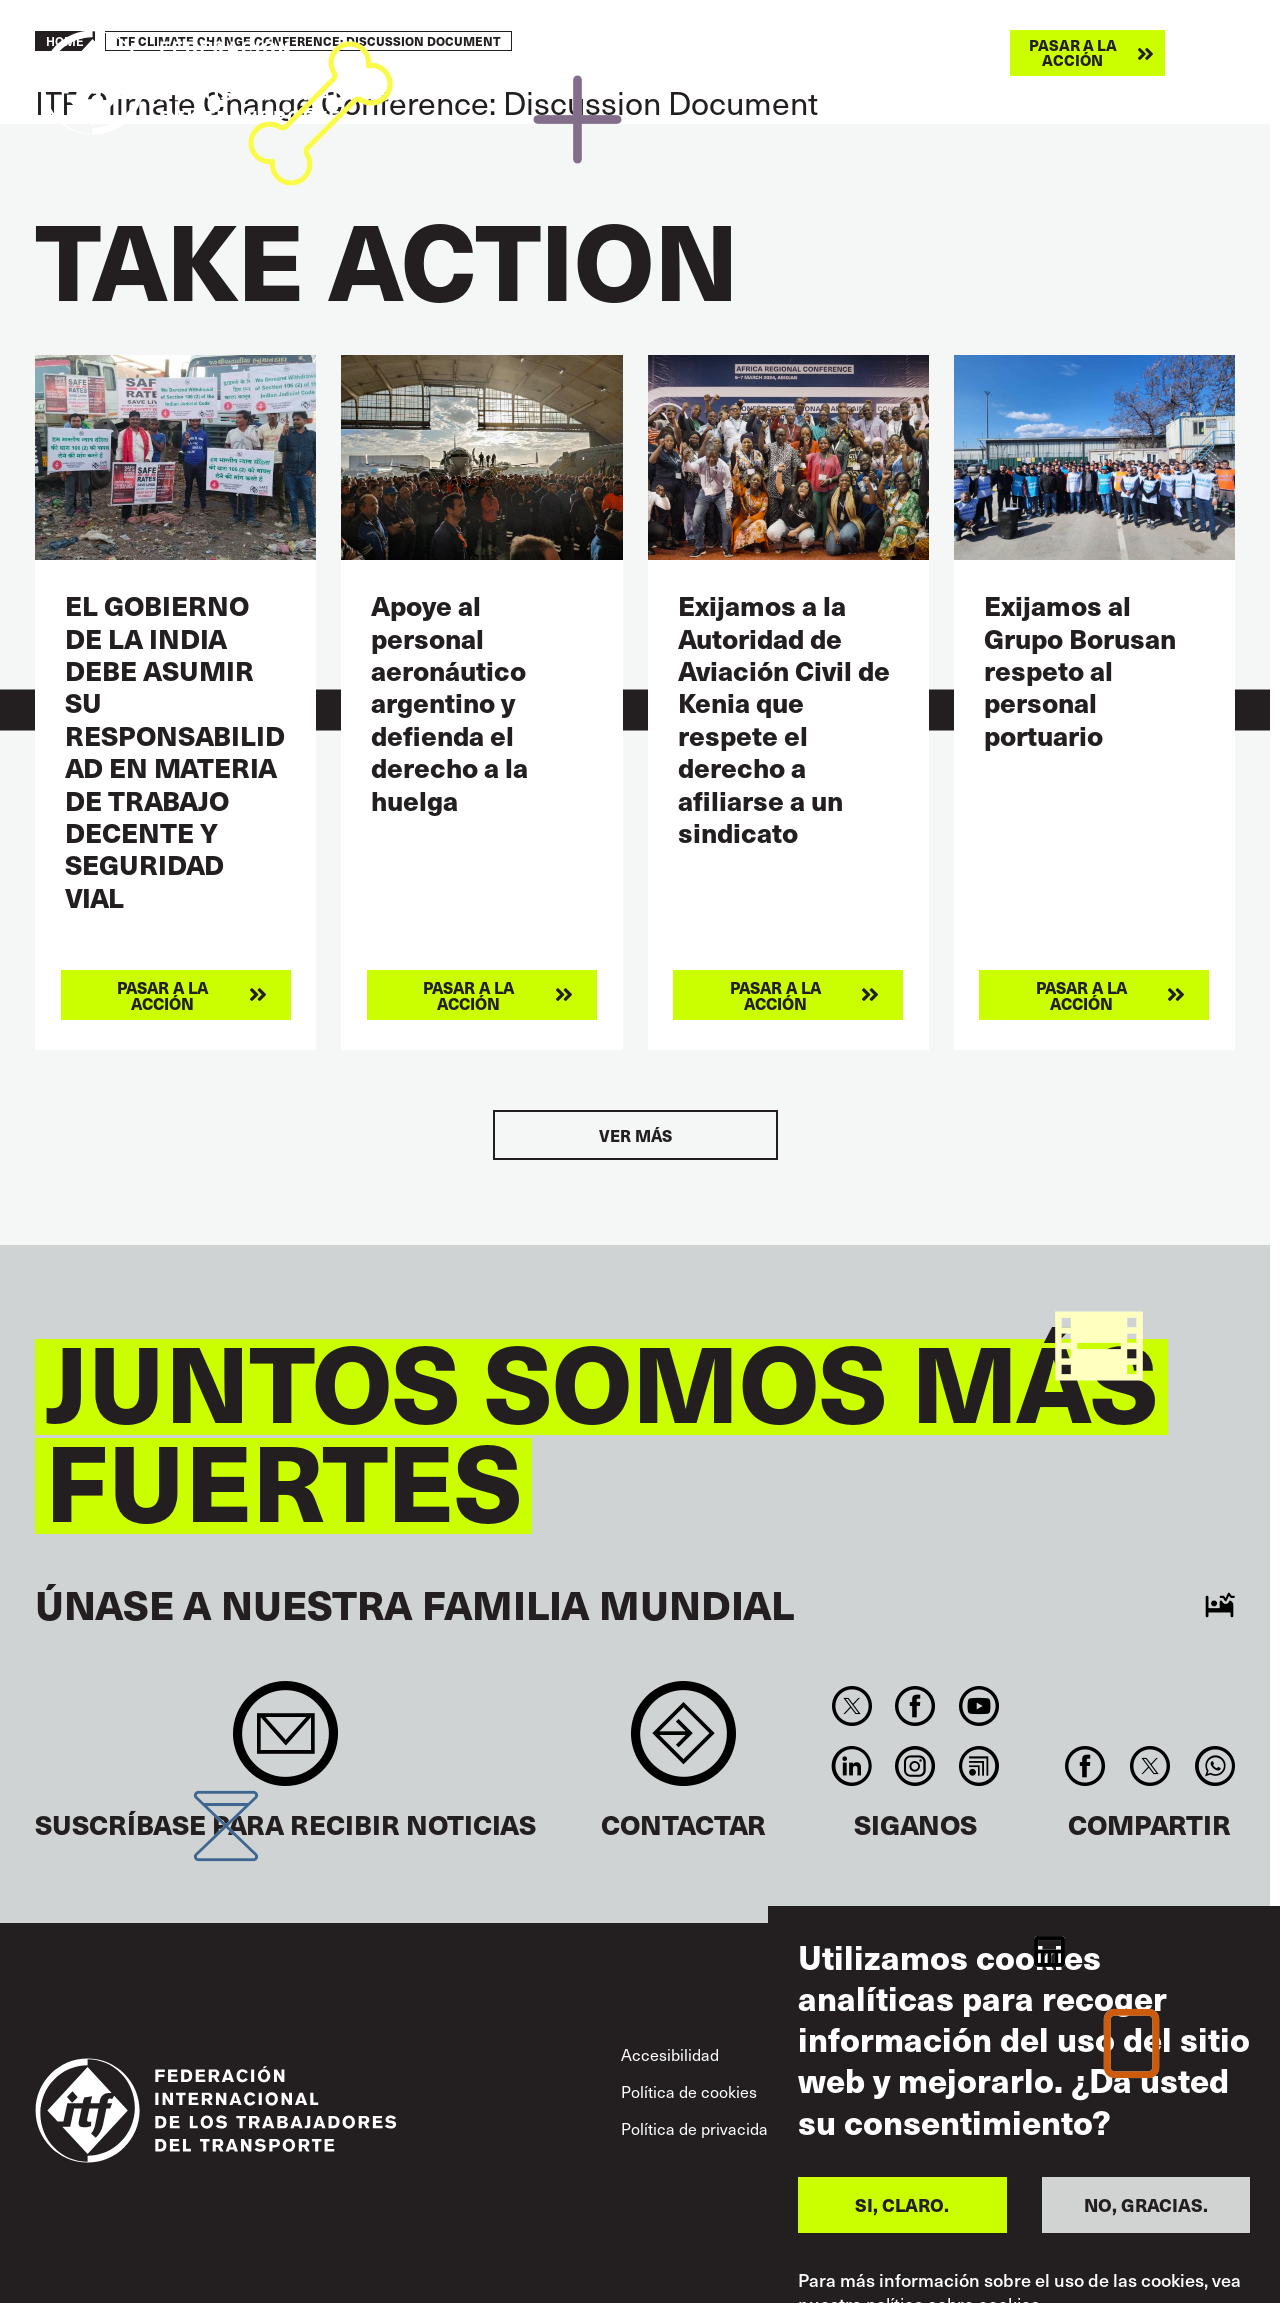 This screenshot has height=2303, width=1280. I want to click on add a new item, so click(577, 119).